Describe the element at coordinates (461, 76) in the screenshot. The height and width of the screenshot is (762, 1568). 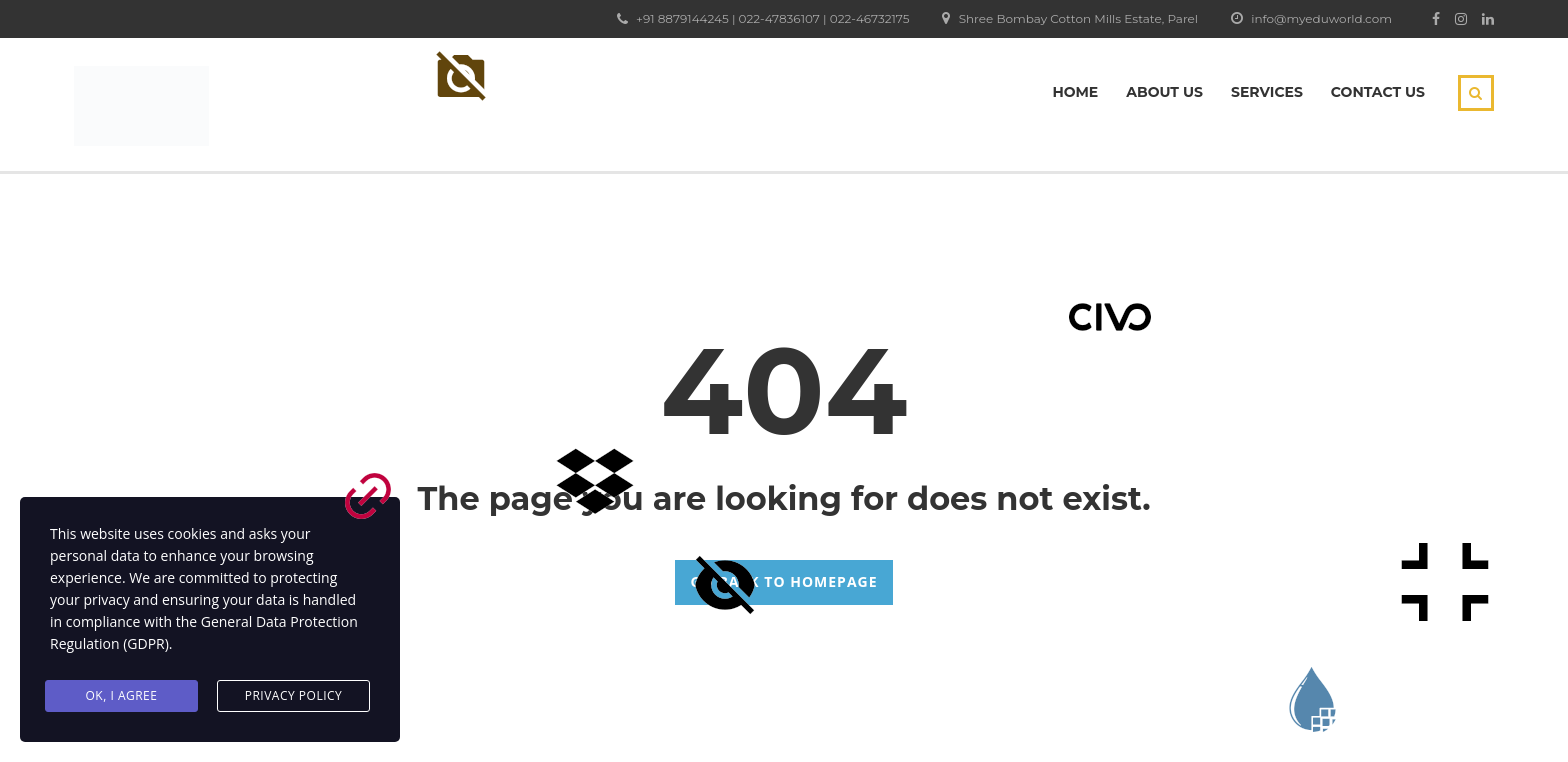
I see `camera is disabled or turned off` at that location.